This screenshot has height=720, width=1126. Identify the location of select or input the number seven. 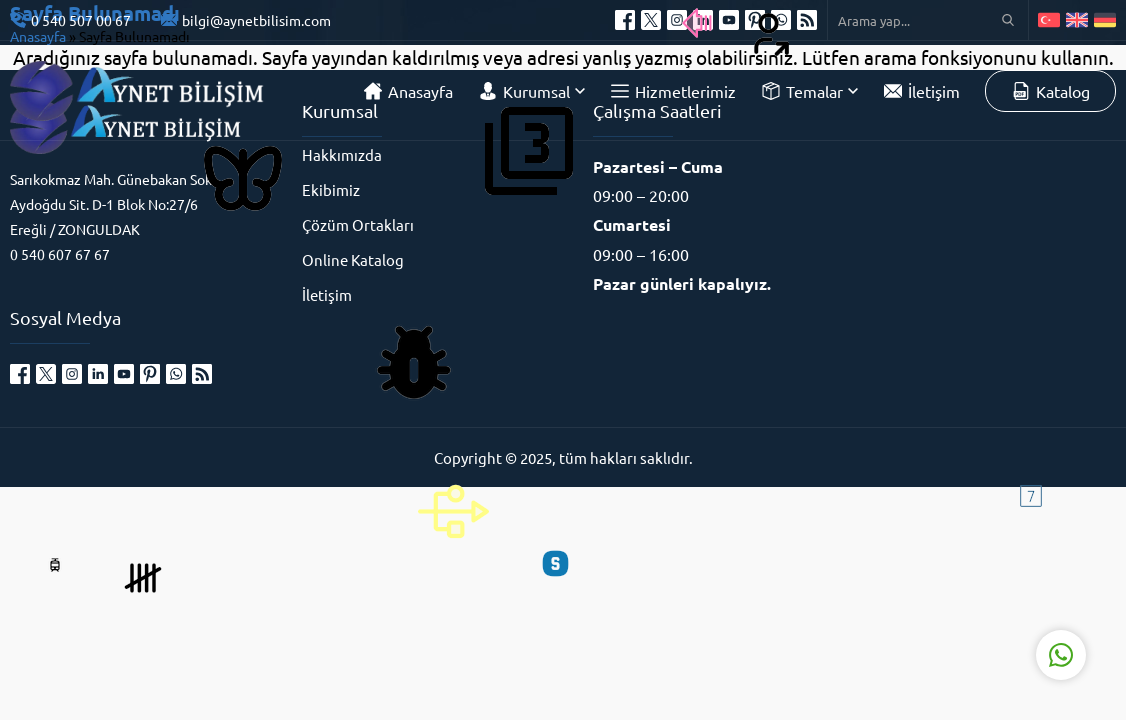
(1031, 496).